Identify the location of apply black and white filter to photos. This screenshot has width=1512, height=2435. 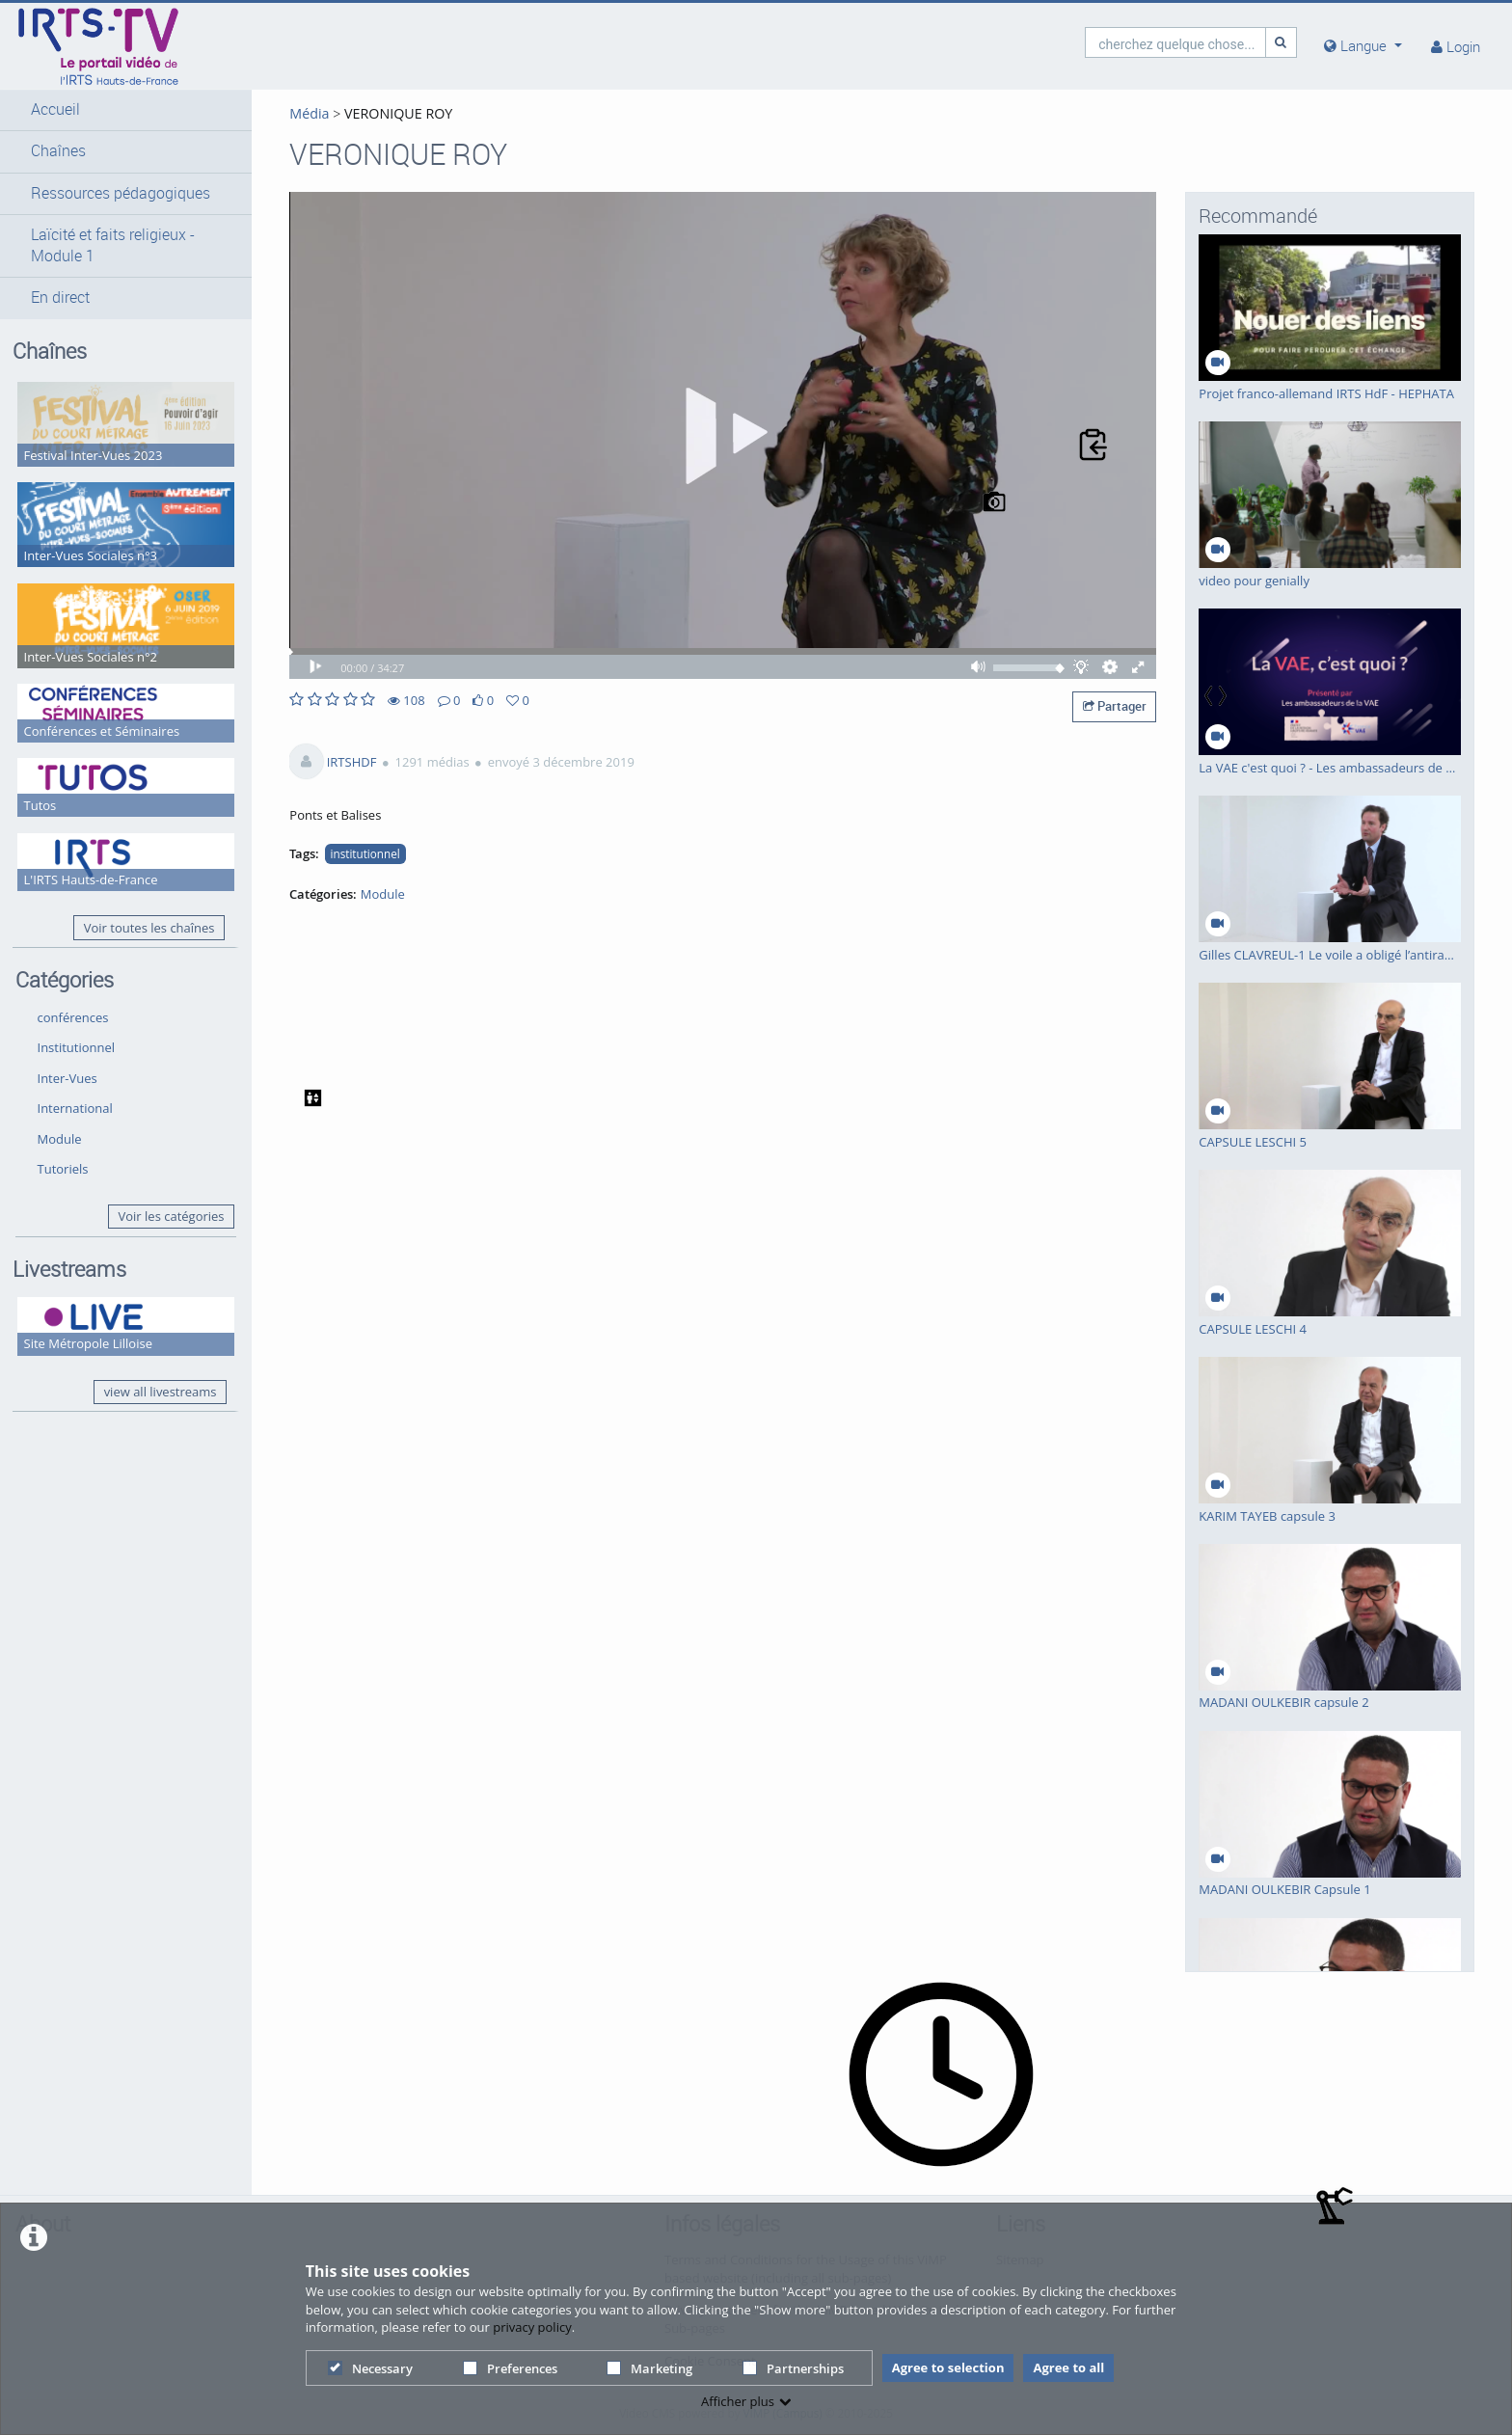
(994, 501).